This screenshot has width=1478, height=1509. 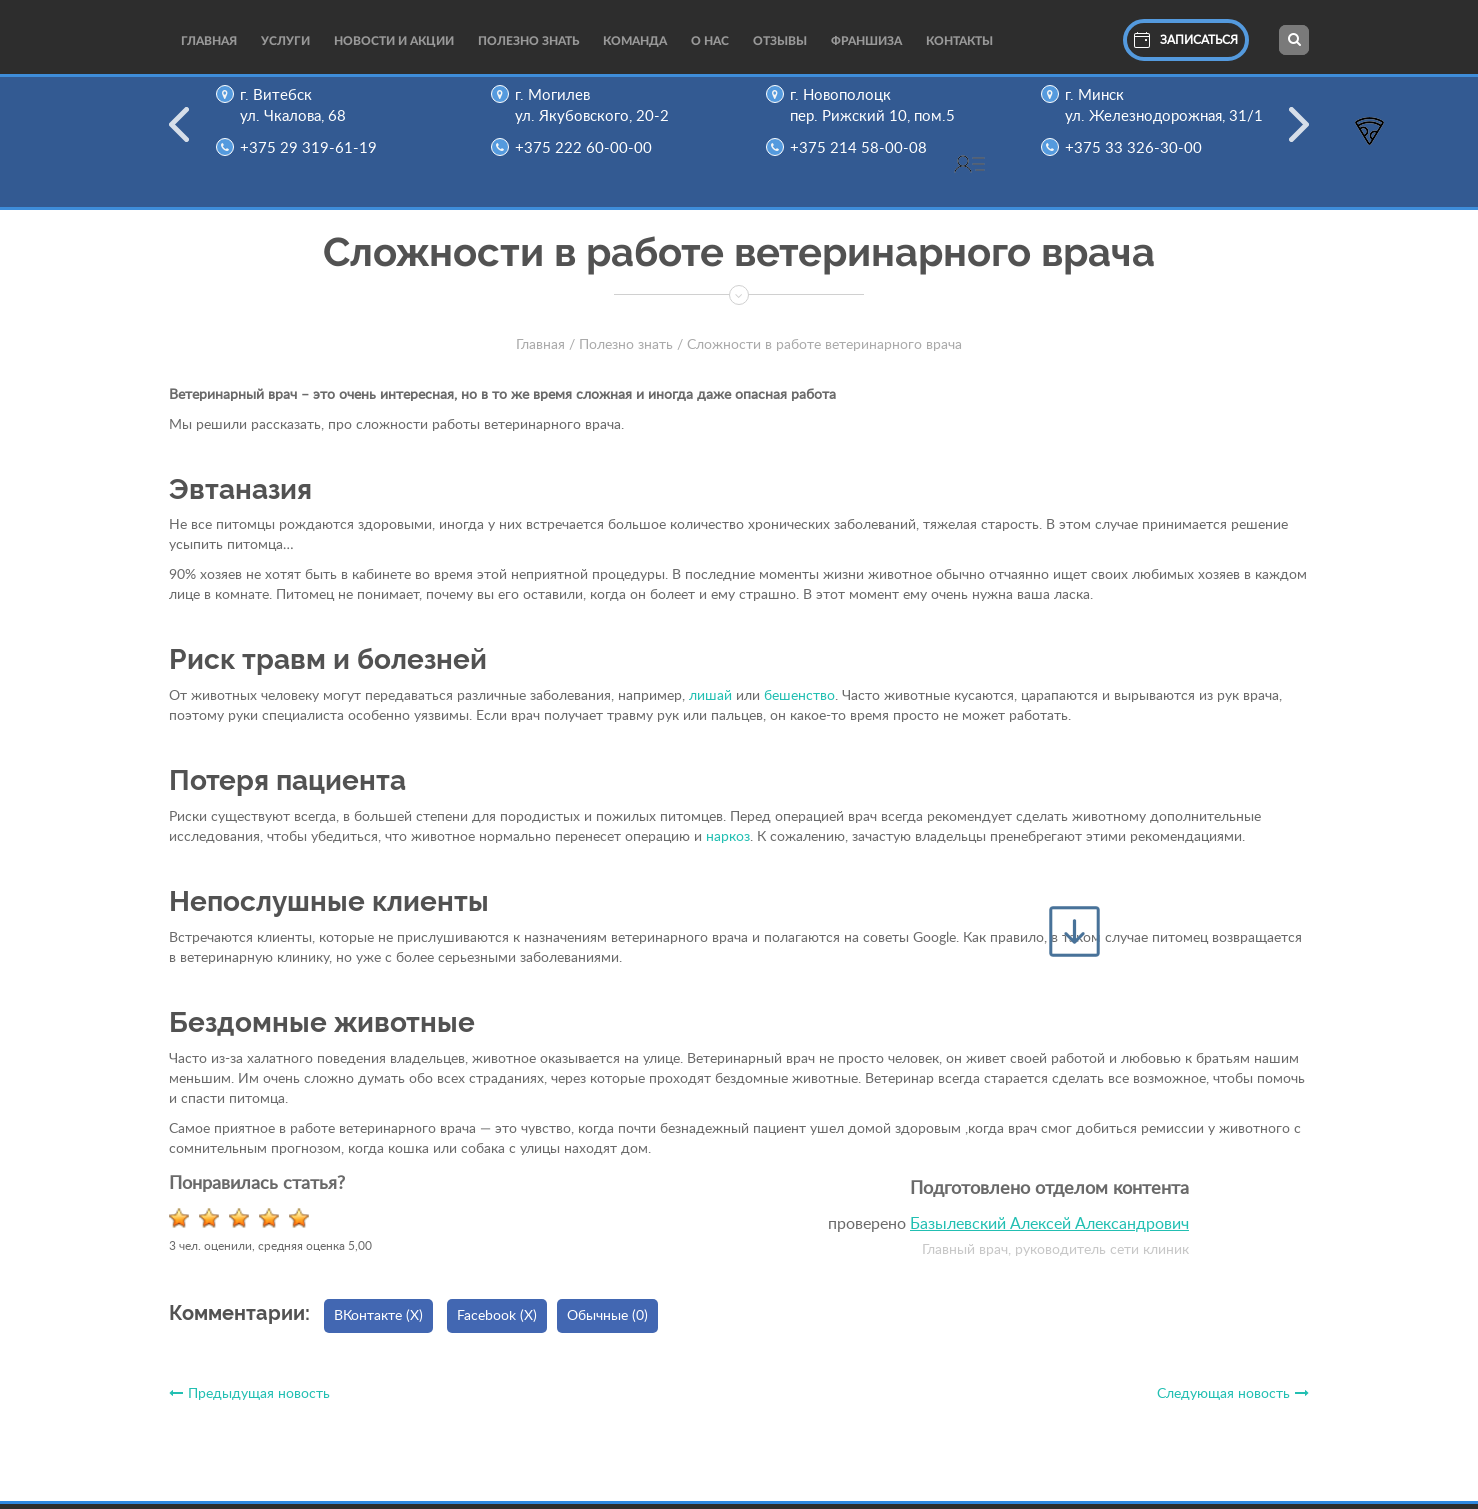 I want to click on browse food delivery options, so click(x=1369, y=130).